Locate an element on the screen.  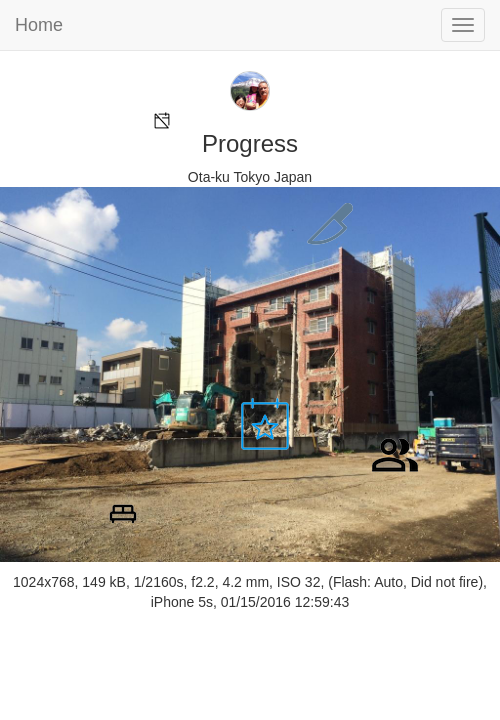
view bedroom or sleeping accommodations is located at coordinates (123, 514).